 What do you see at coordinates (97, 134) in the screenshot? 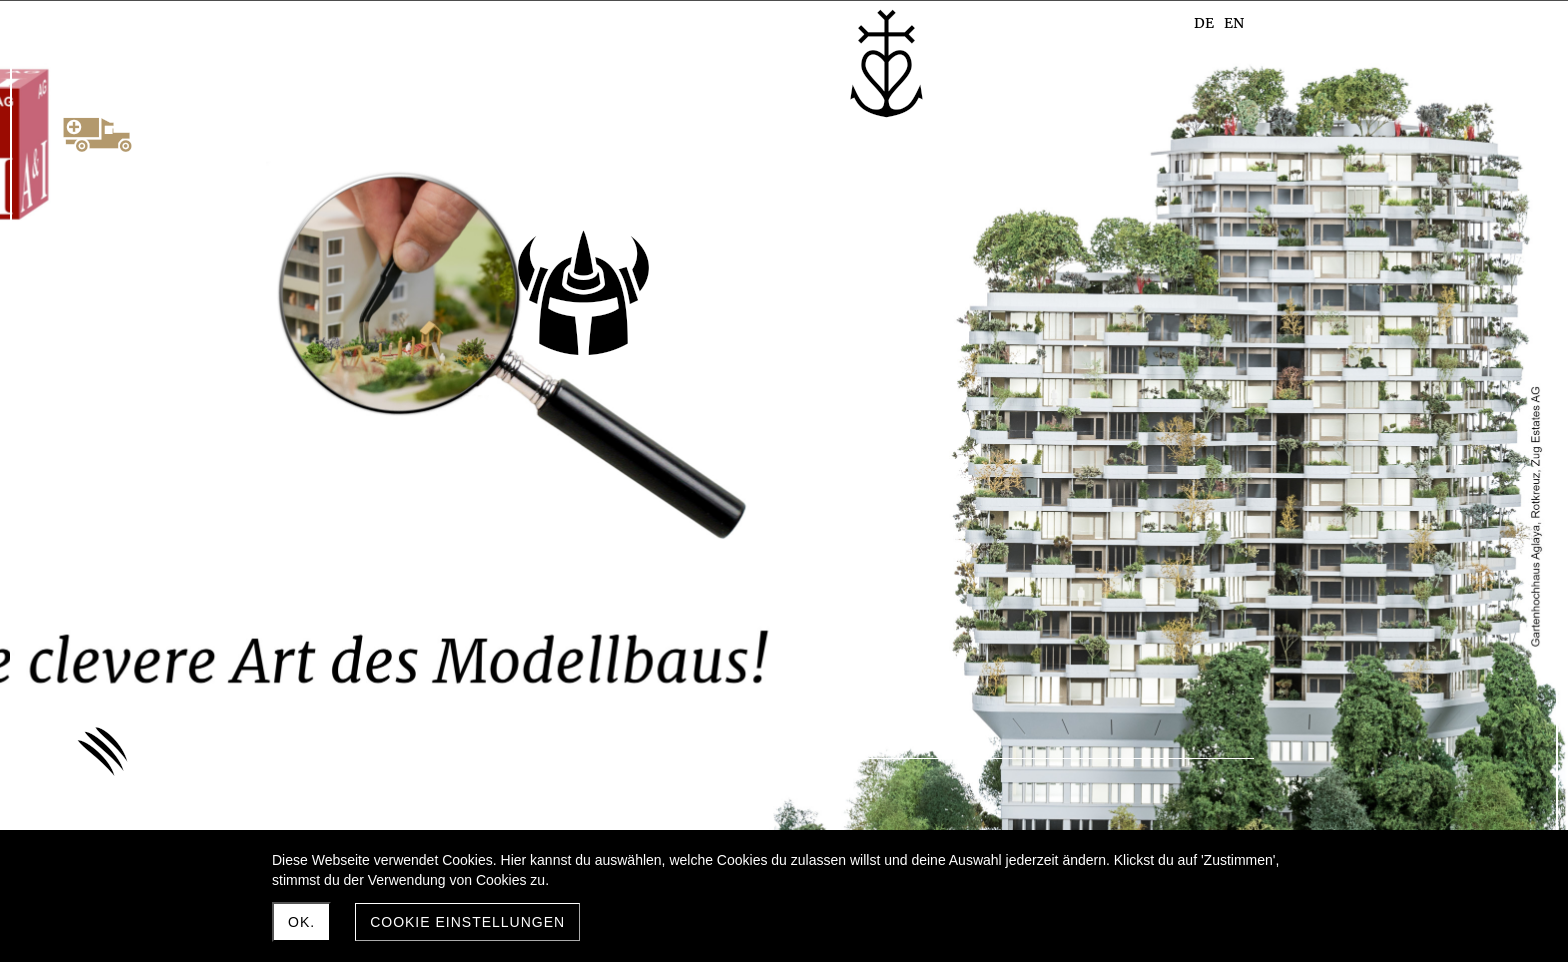
I see `military ambulance unit or medical transport` at bounding box center [97, 134].